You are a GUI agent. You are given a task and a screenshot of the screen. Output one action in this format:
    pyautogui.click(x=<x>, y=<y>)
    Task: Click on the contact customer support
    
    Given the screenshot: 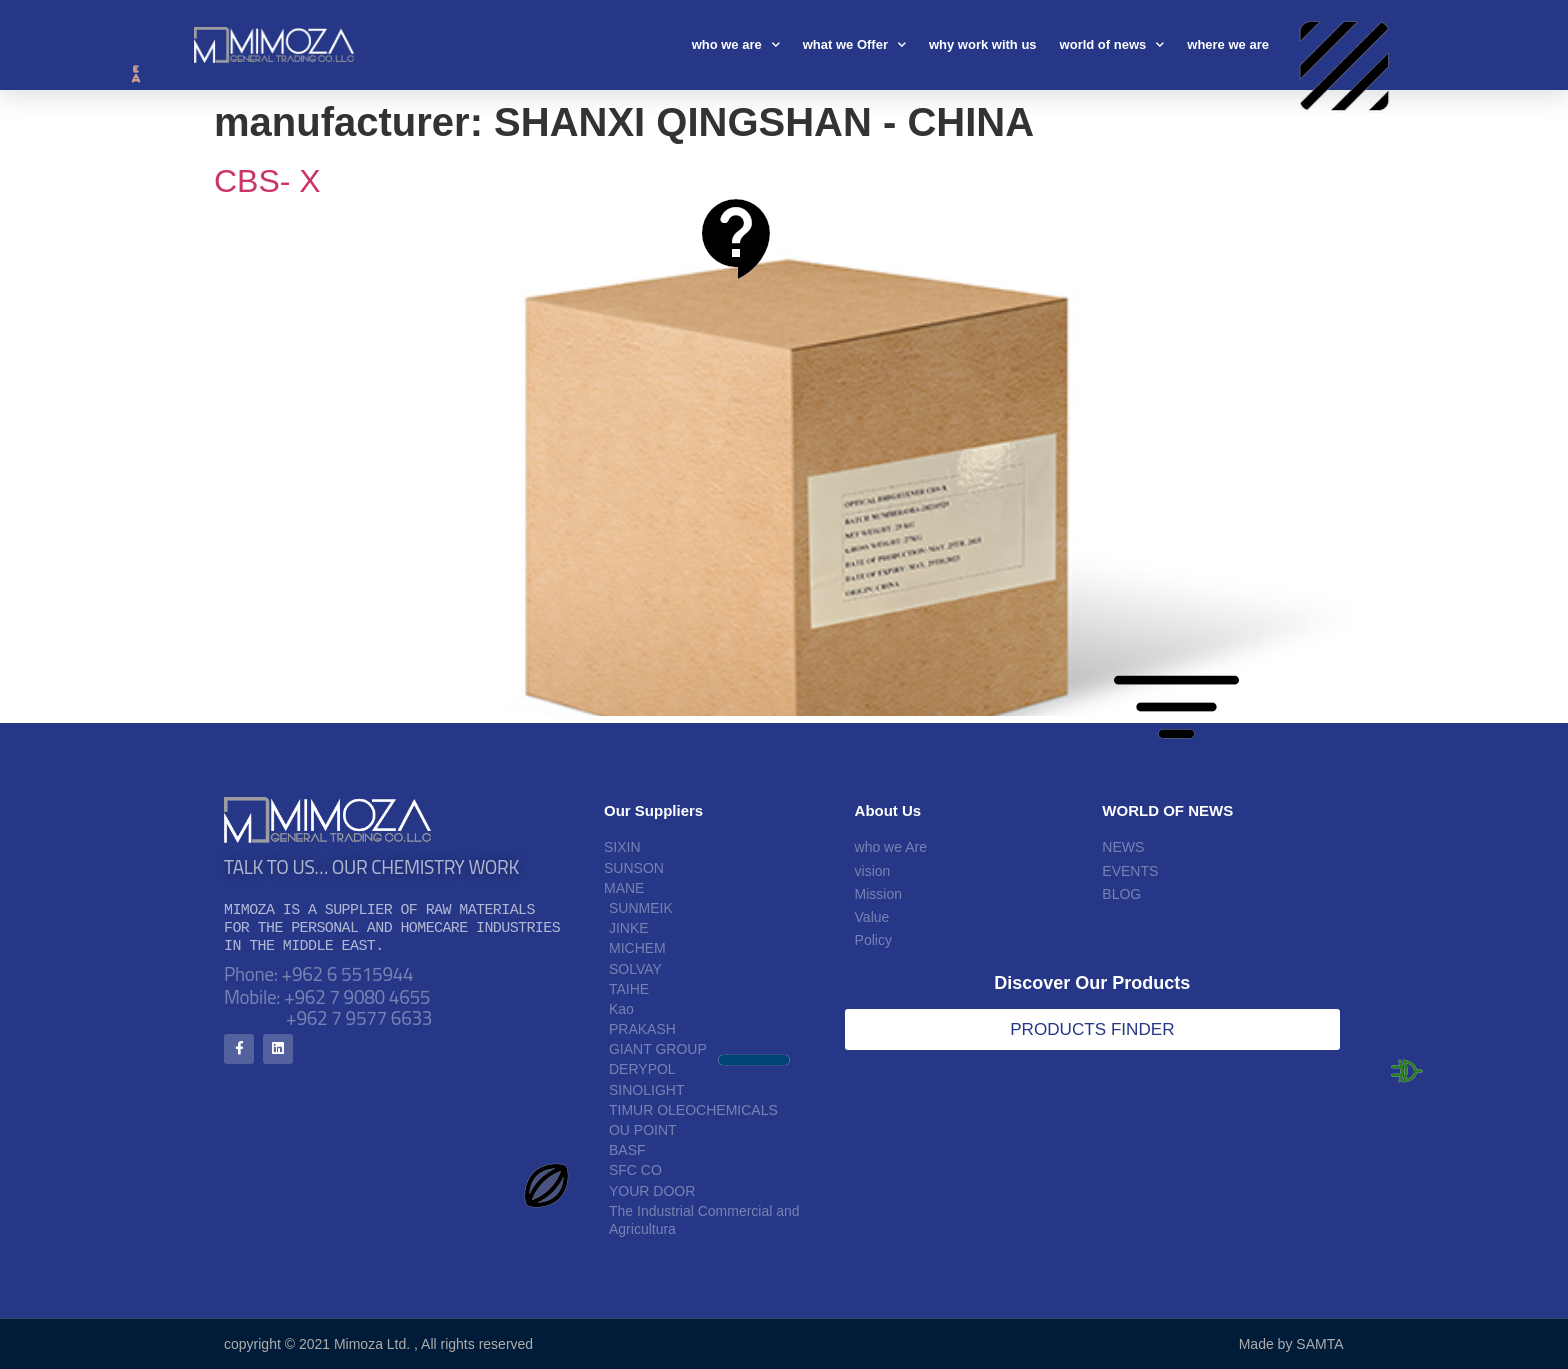 What is the action you would take?
    pyautogui.click(x=738, y=239)
    